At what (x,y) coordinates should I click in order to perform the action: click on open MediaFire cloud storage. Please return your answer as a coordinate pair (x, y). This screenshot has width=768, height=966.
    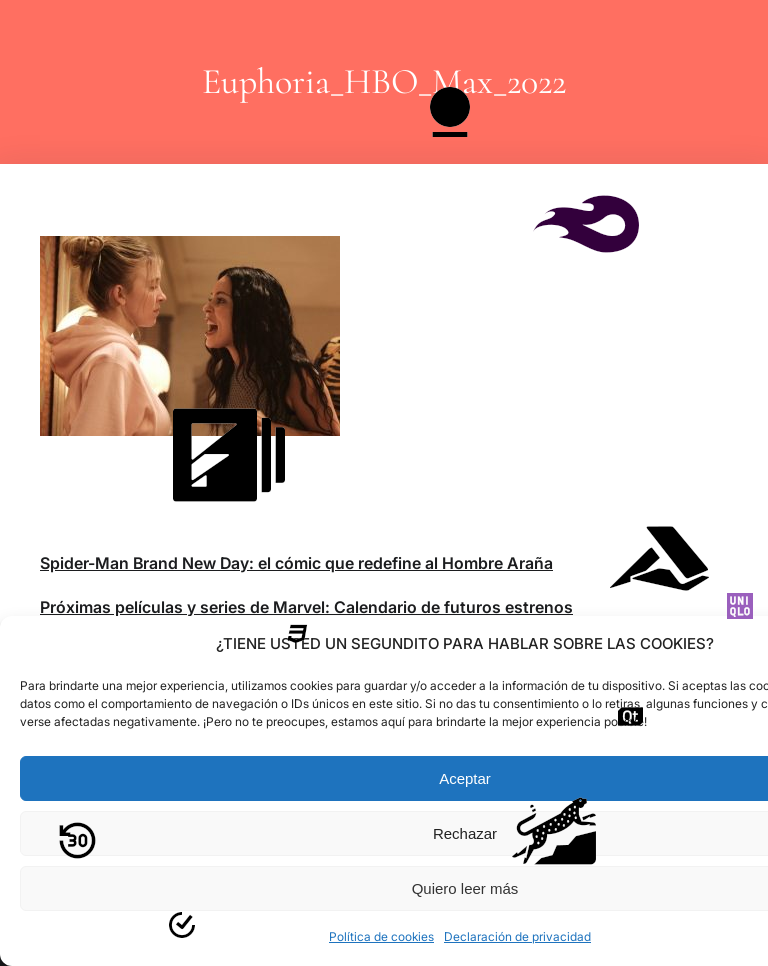
    Looking at the image, I should click on (586, 224).